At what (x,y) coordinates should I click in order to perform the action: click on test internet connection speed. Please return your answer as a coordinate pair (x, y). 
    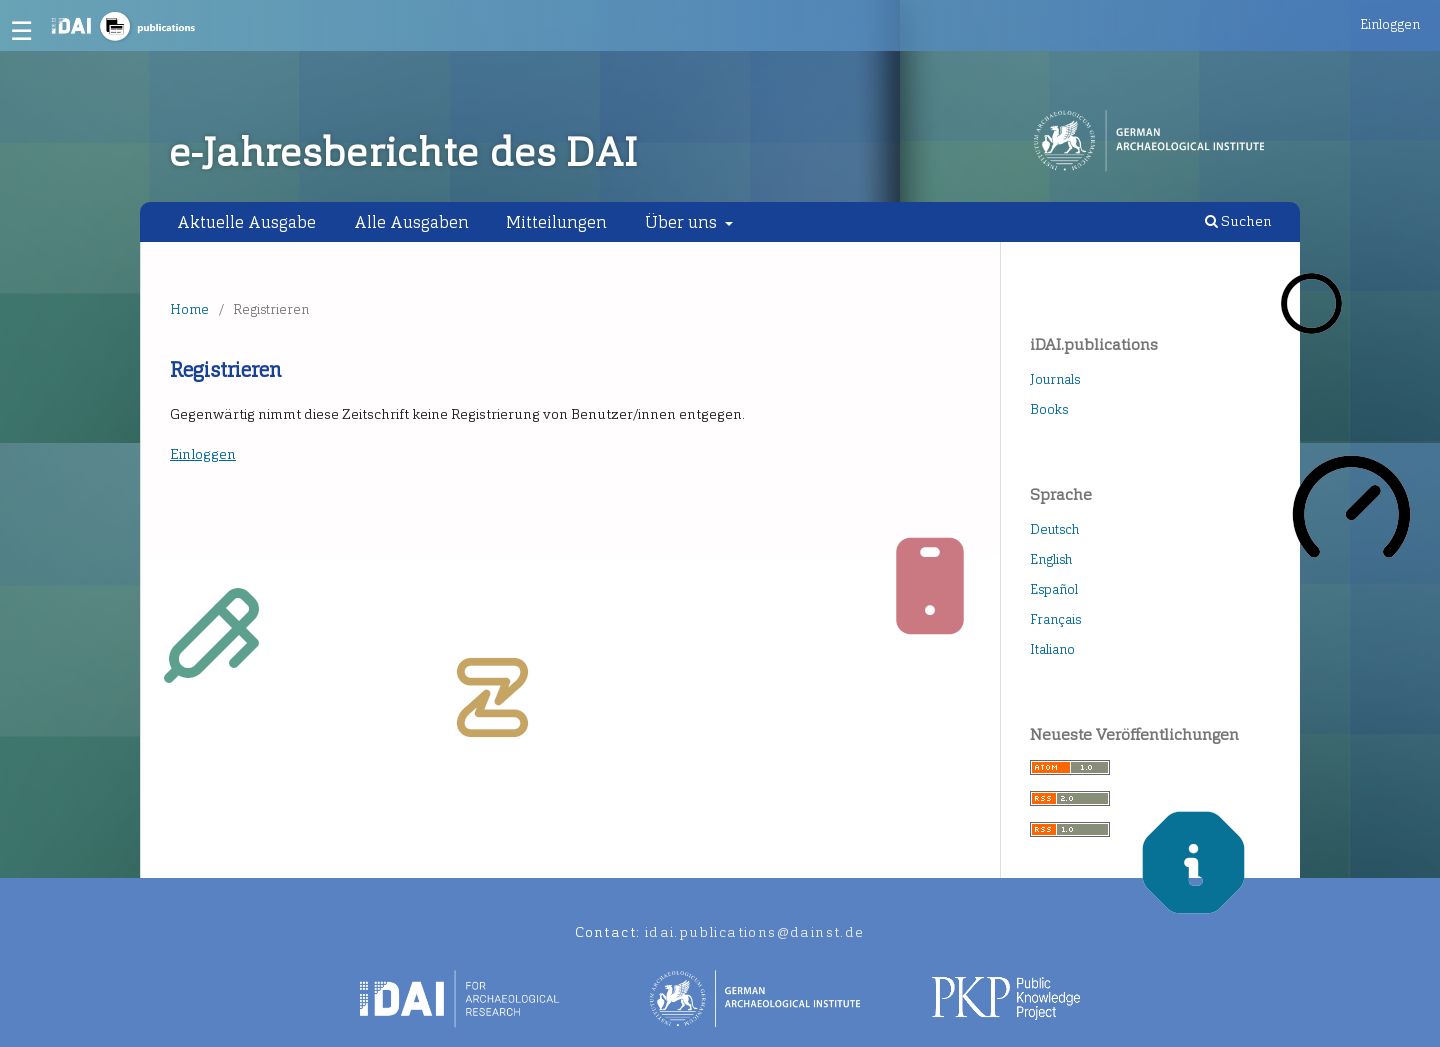
    Looking at the image, I should click on (1351, 508).